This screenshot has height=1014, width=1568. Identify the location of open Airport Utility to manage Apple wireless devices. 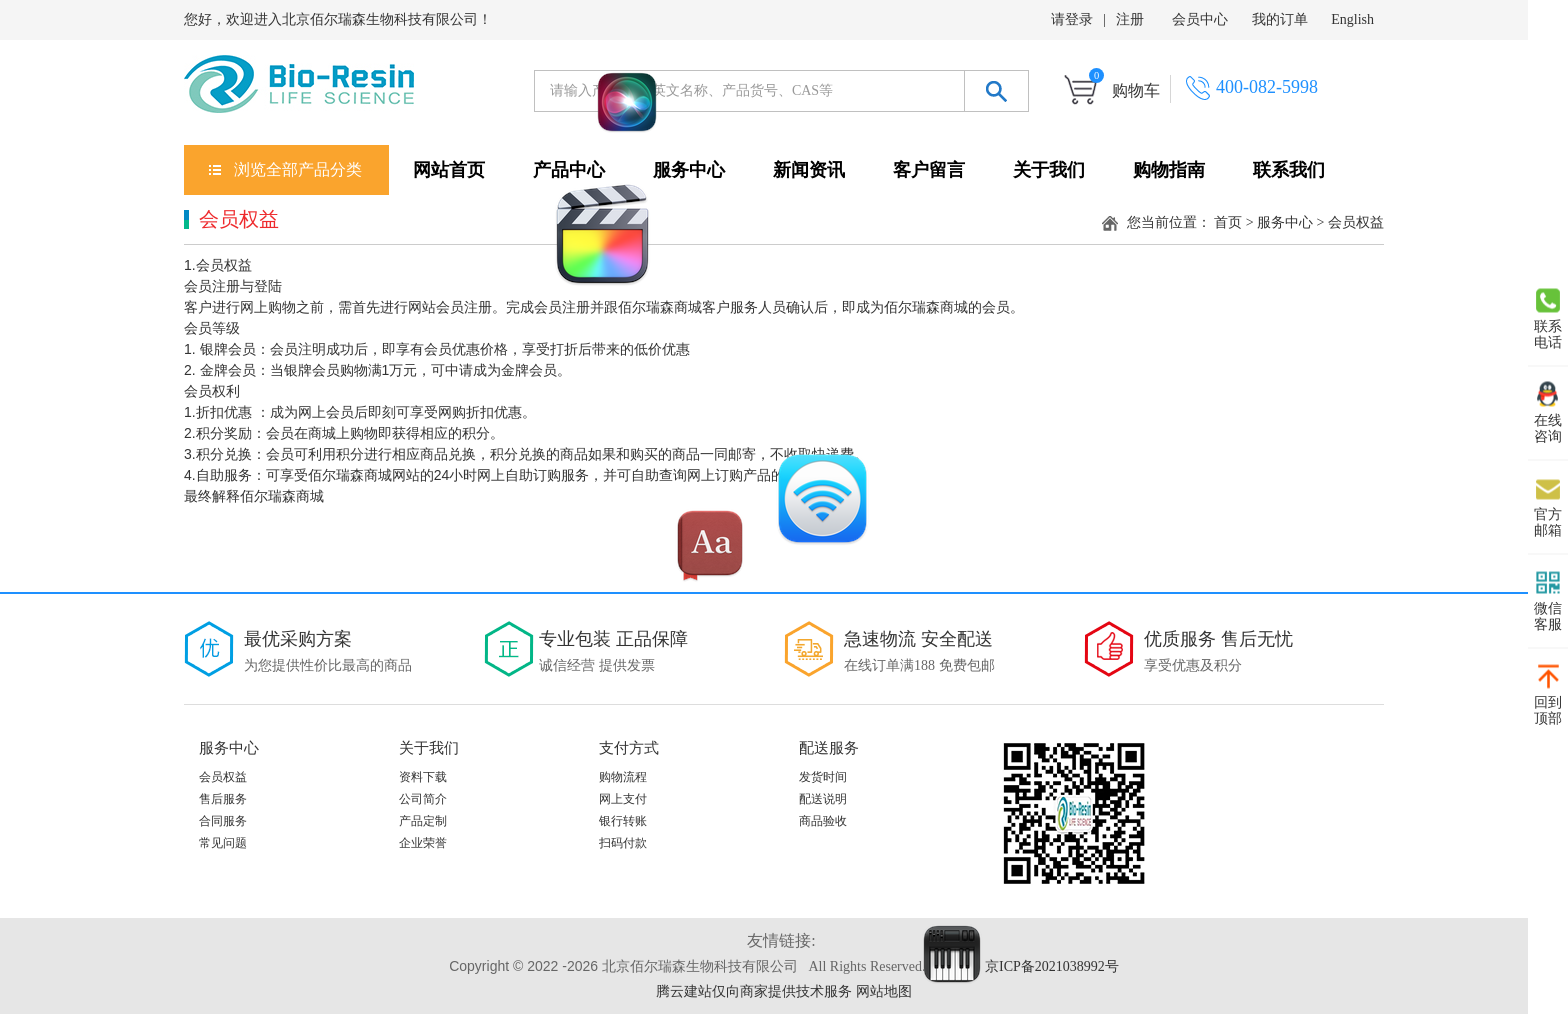
(822, 498).